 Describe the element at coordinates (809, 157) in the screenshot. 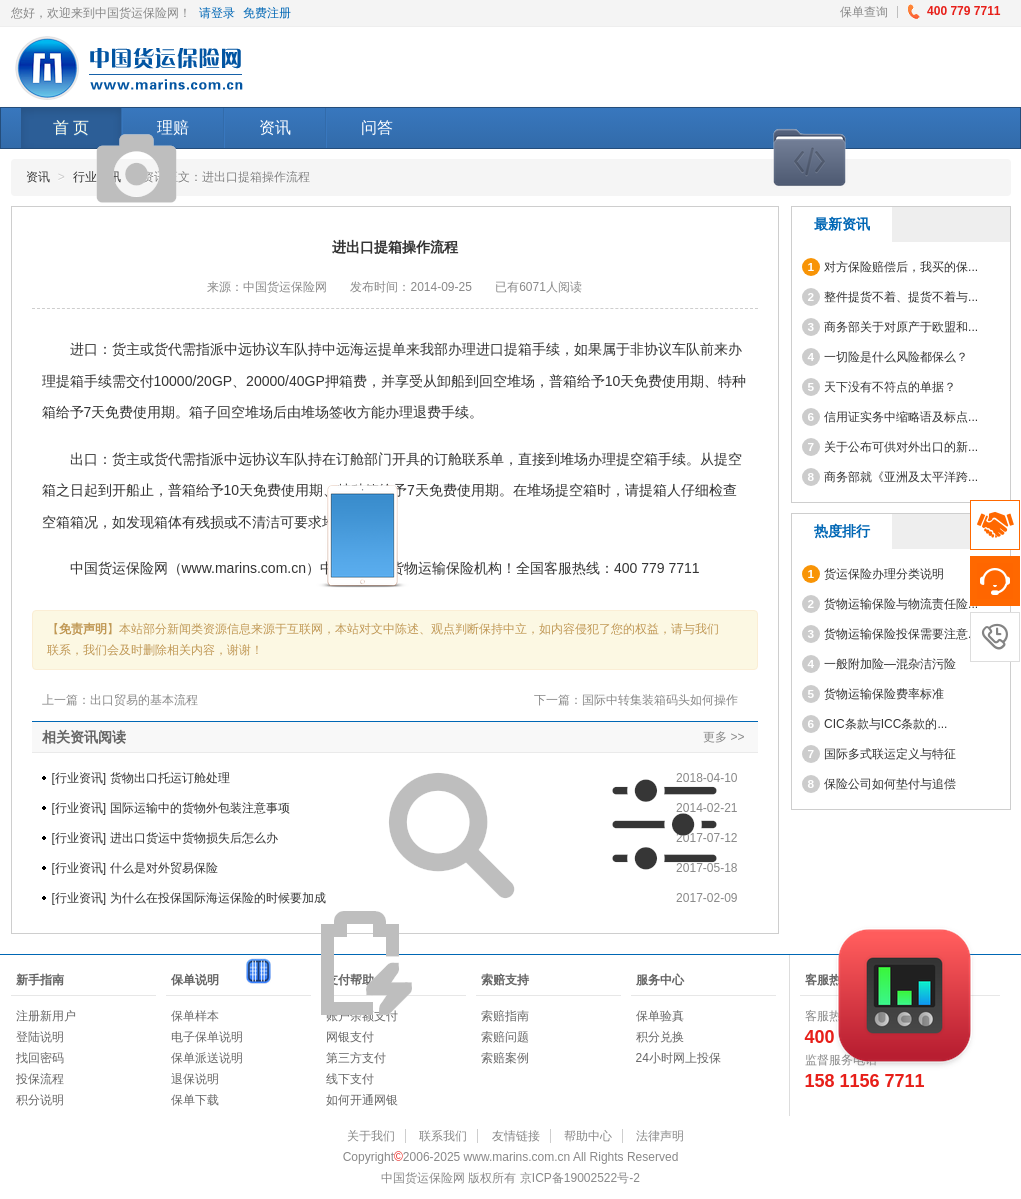

I see `open your code projects folder` at that location.